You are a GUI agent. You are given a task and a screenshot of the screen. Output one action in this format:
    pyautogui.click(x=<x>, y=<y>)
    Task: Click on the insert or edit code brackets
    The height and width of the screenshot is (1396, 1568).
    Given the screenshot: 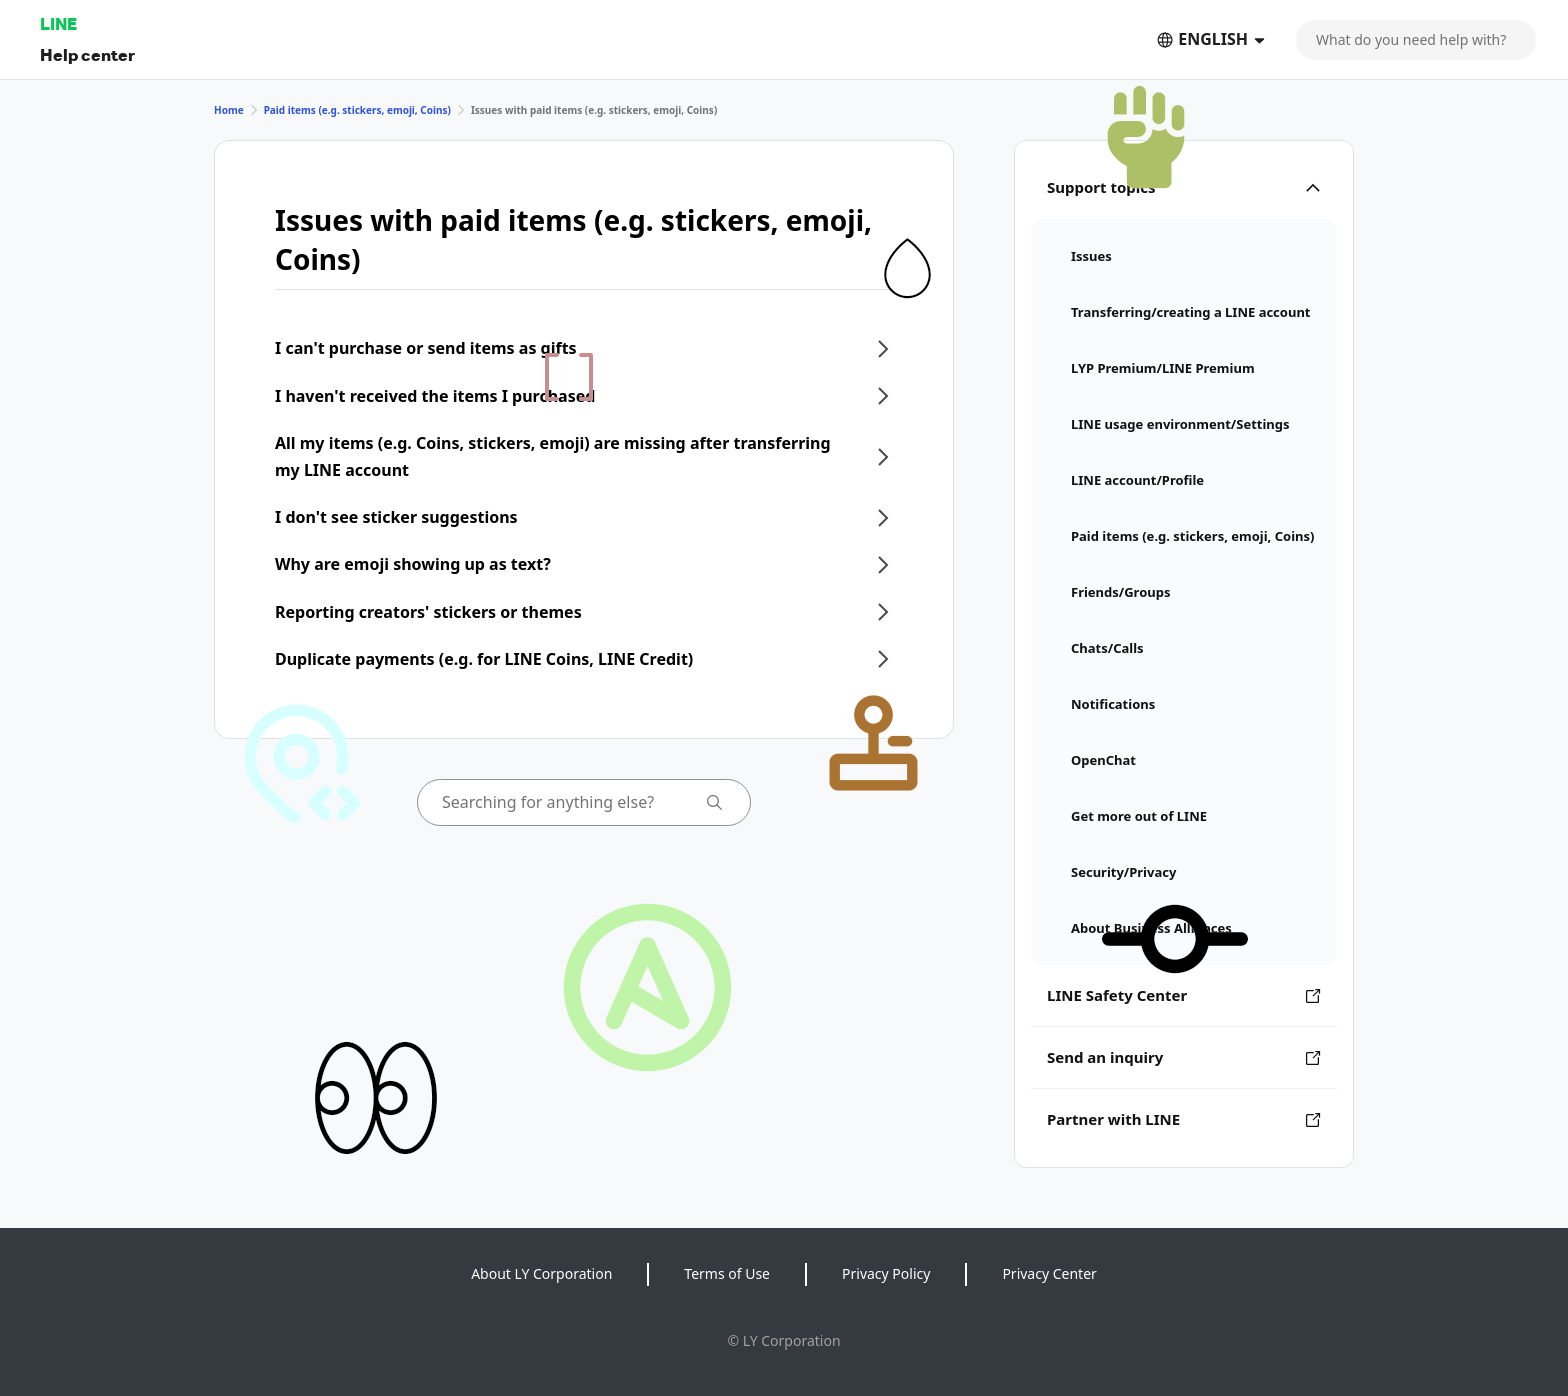 What is the action you would take?
    pyautogui.click(x=569, y=377)
    